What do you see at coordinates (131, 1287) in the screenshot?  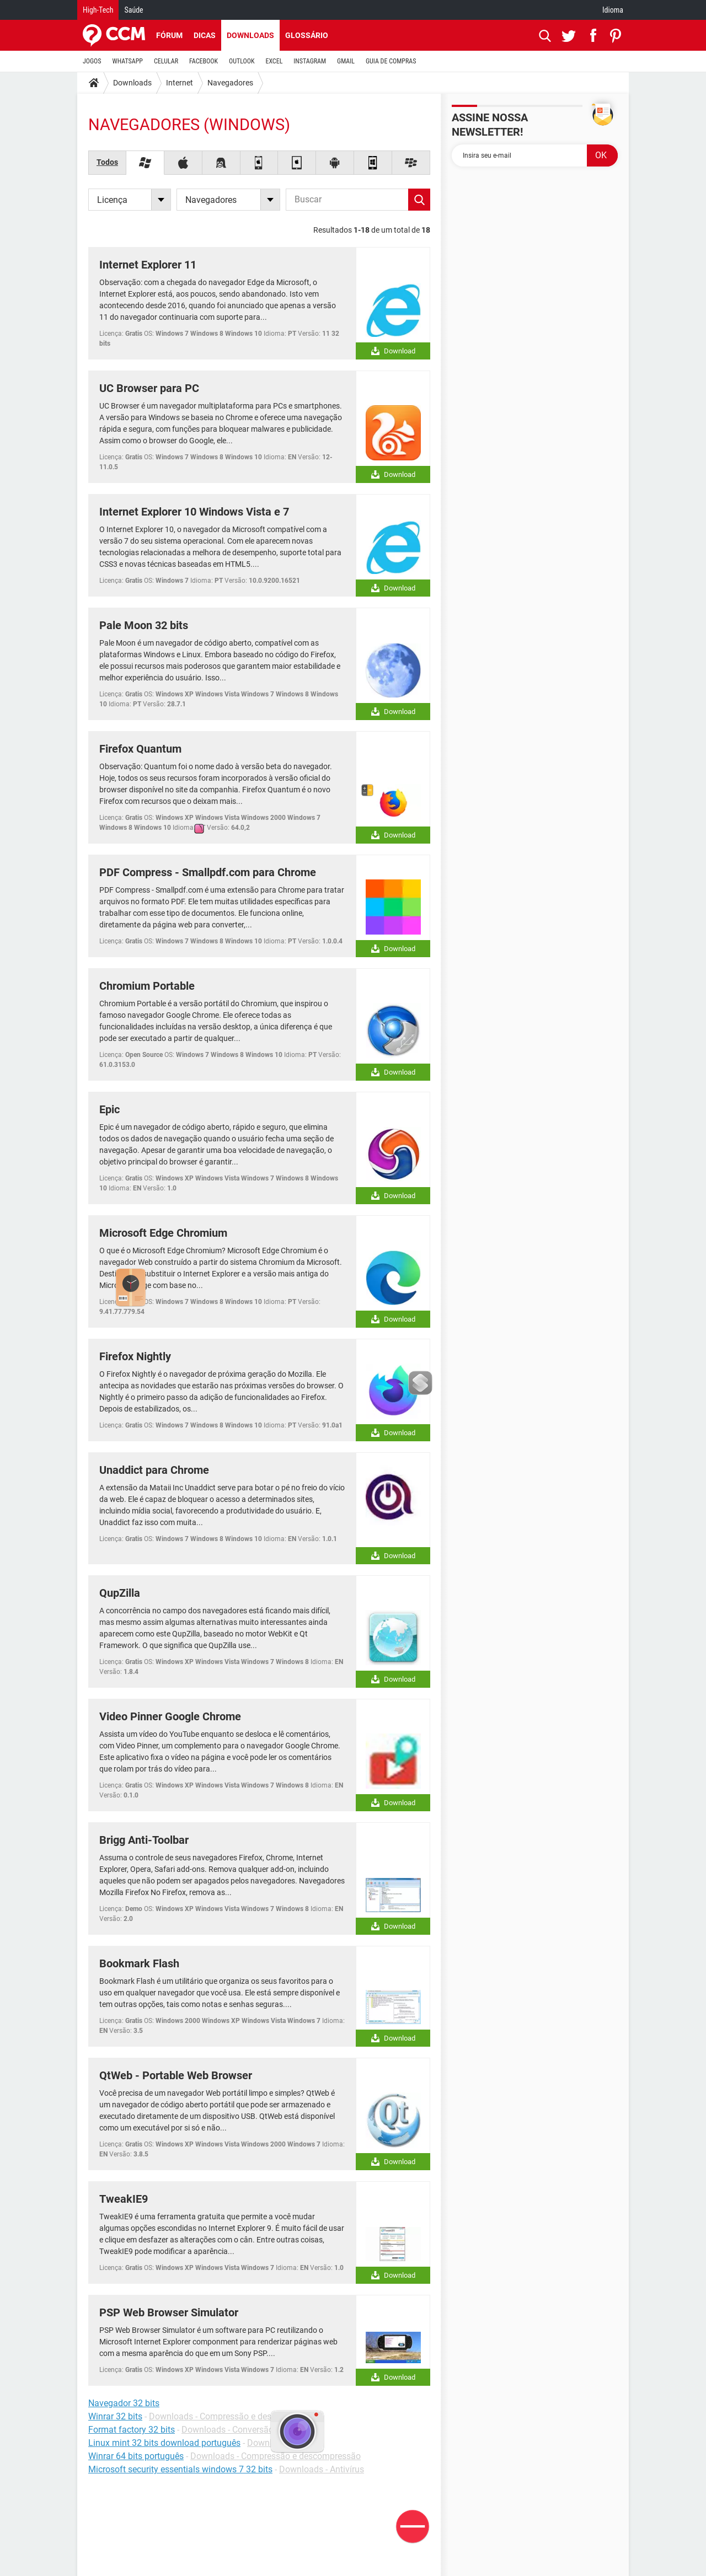 I see `package manager is processing or waiting` at bounding box center [131, 1287].